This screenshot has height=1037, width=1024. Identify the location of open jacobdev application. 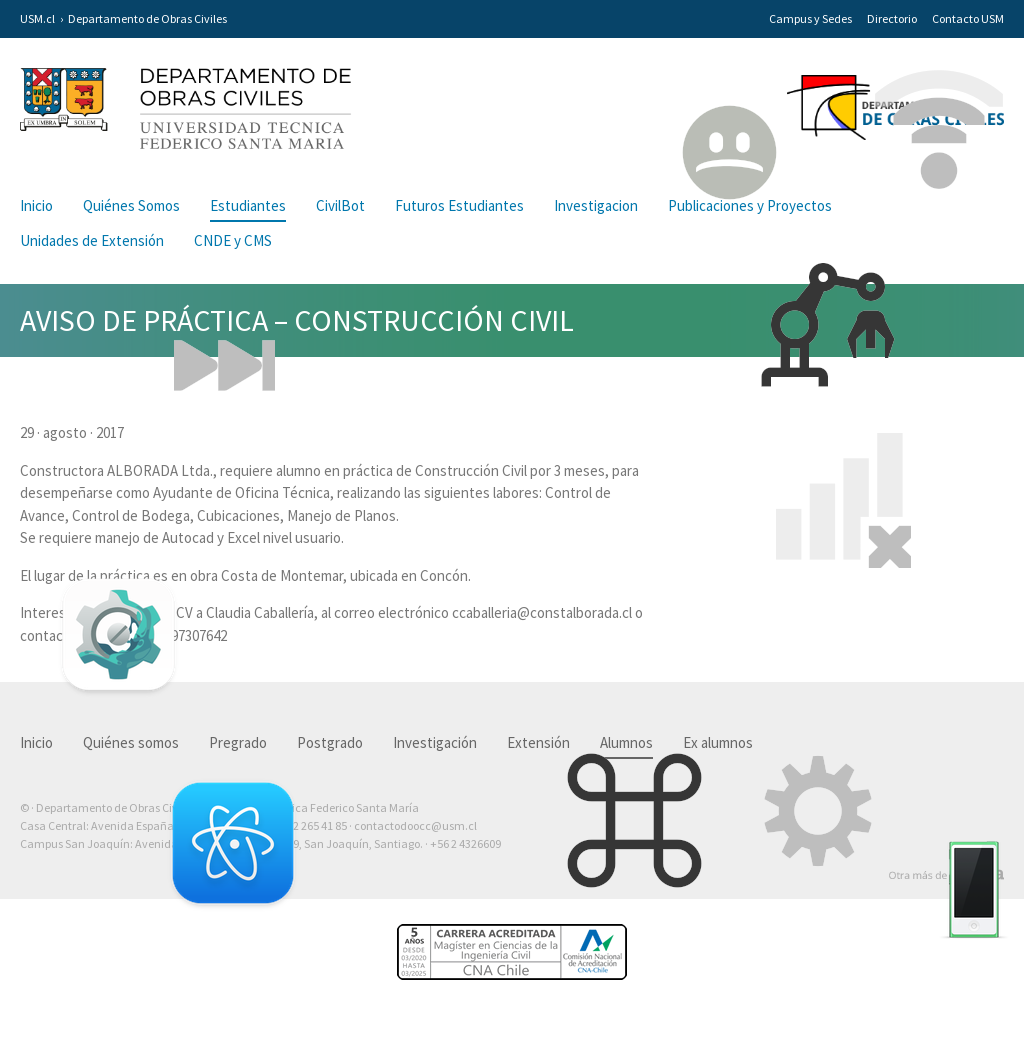
(118, 634).